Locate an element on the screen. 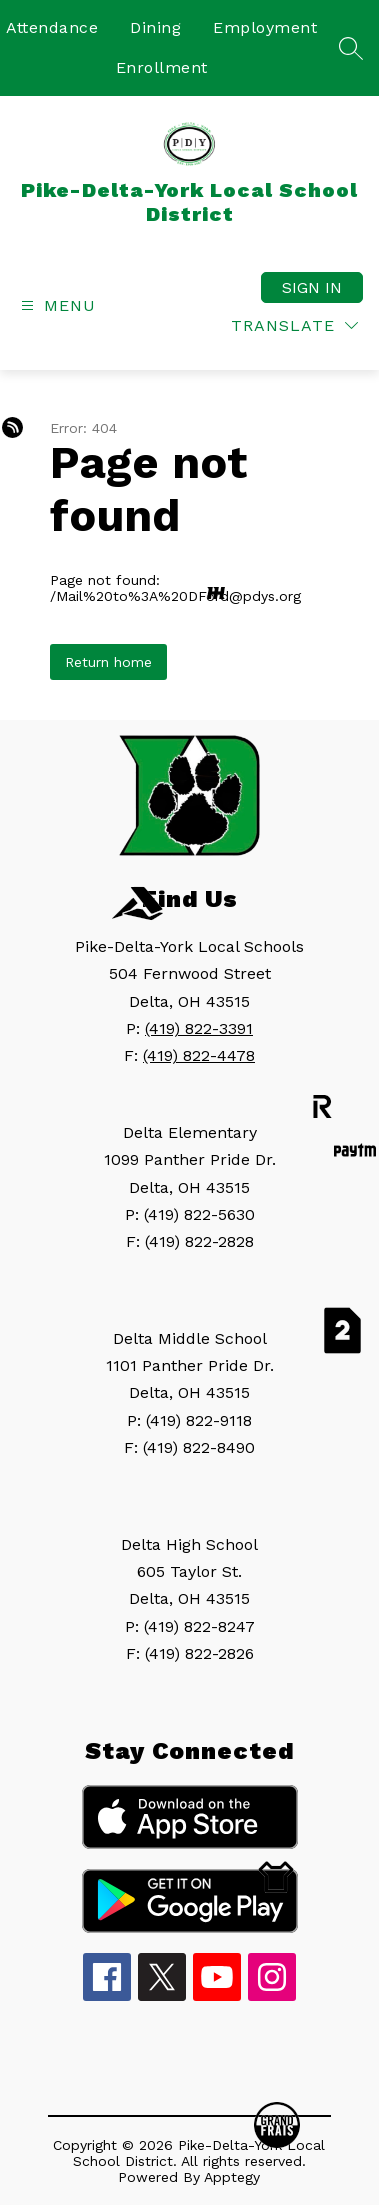 Image resolution: width=379 pixels, height=2205 pixels. indicates sim card slot 2 is active is located at coordinates (342, 1330).